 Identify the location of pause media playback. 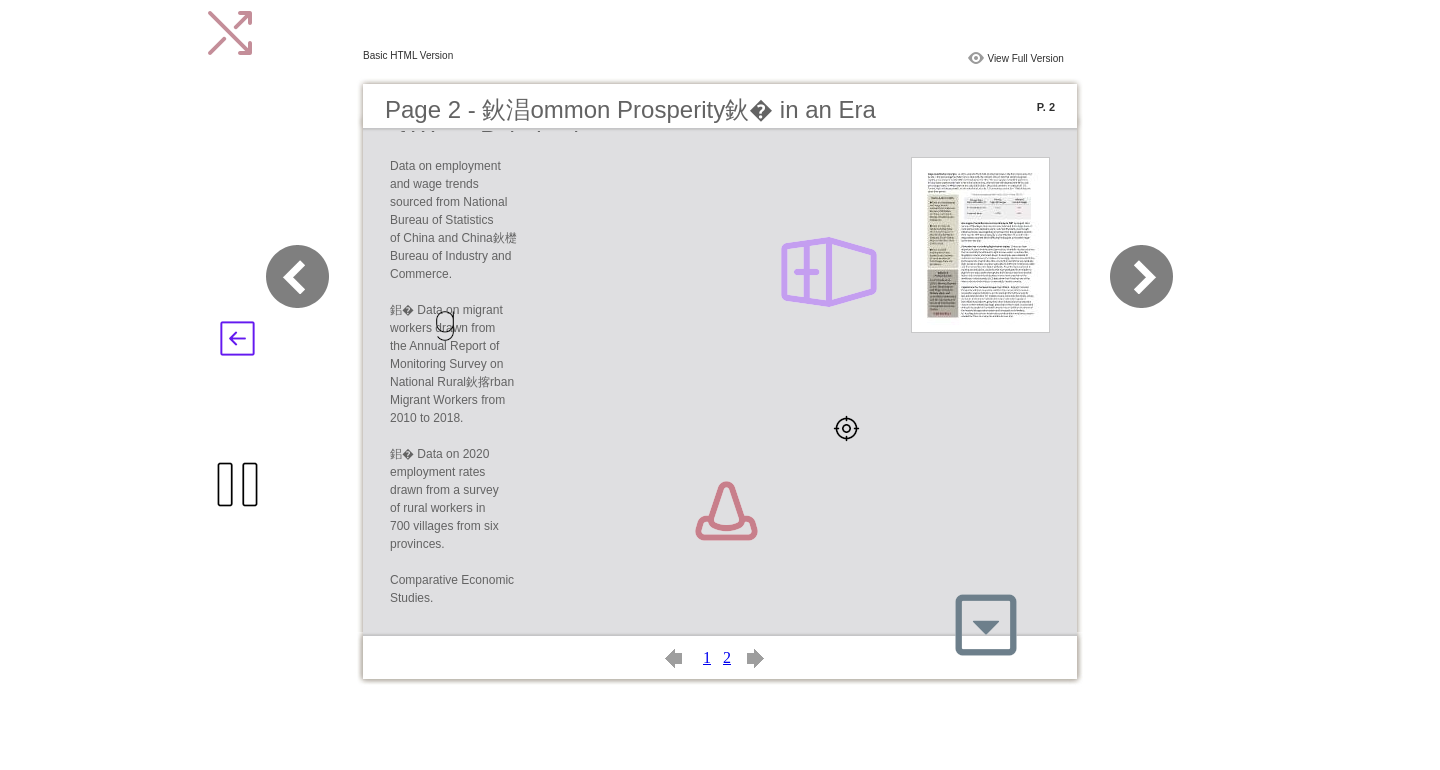
(237, 484).